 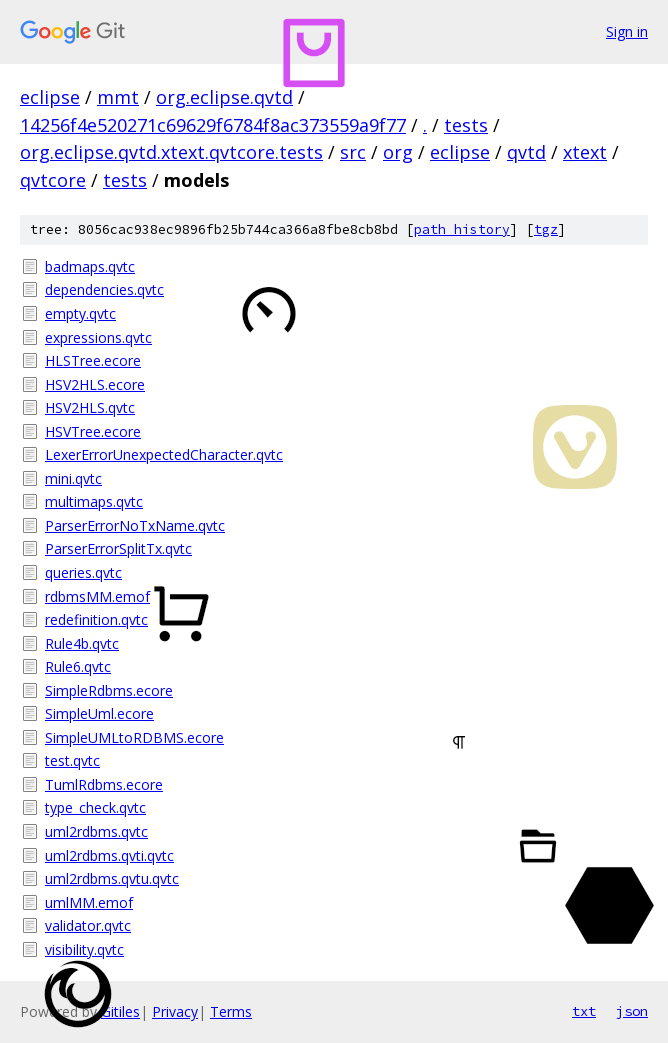 I want to click on reduce playback speed, so click(x=269, y=311).